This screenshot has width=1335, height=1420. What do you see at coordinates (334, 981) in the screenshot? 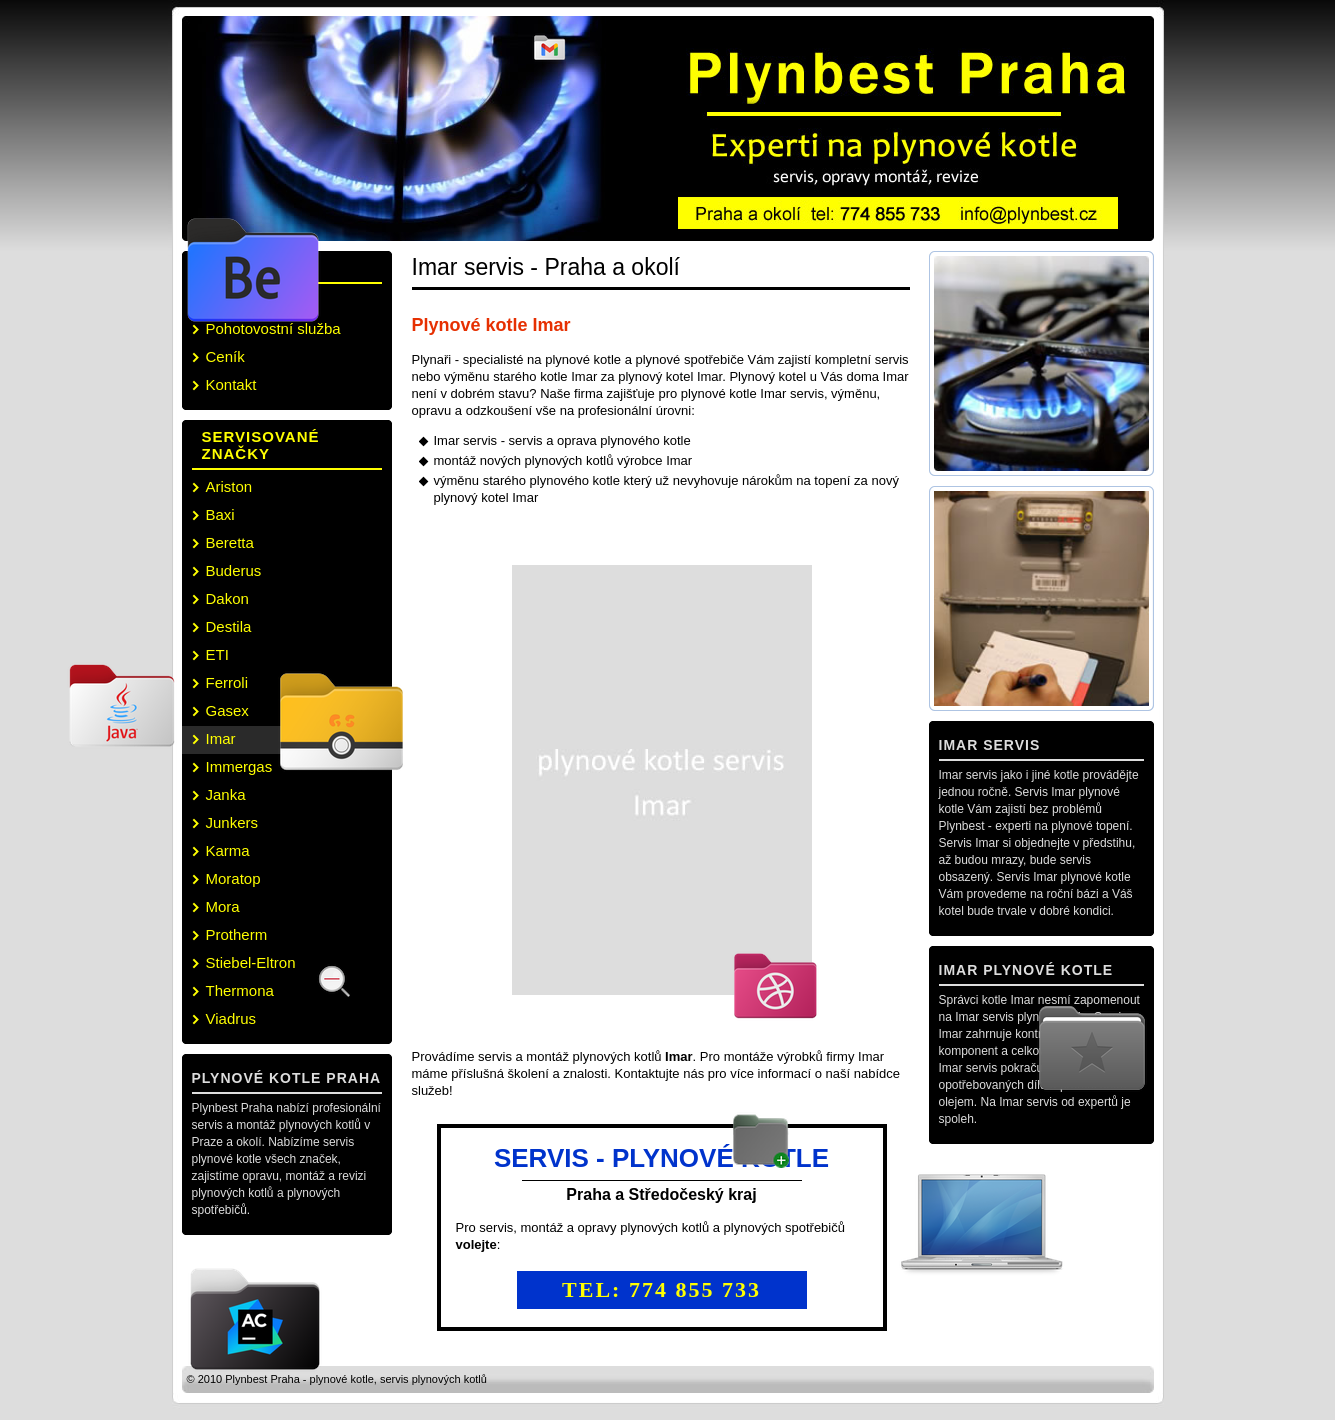
I see `zoom out to see more content` at bounding box center [334, 981].